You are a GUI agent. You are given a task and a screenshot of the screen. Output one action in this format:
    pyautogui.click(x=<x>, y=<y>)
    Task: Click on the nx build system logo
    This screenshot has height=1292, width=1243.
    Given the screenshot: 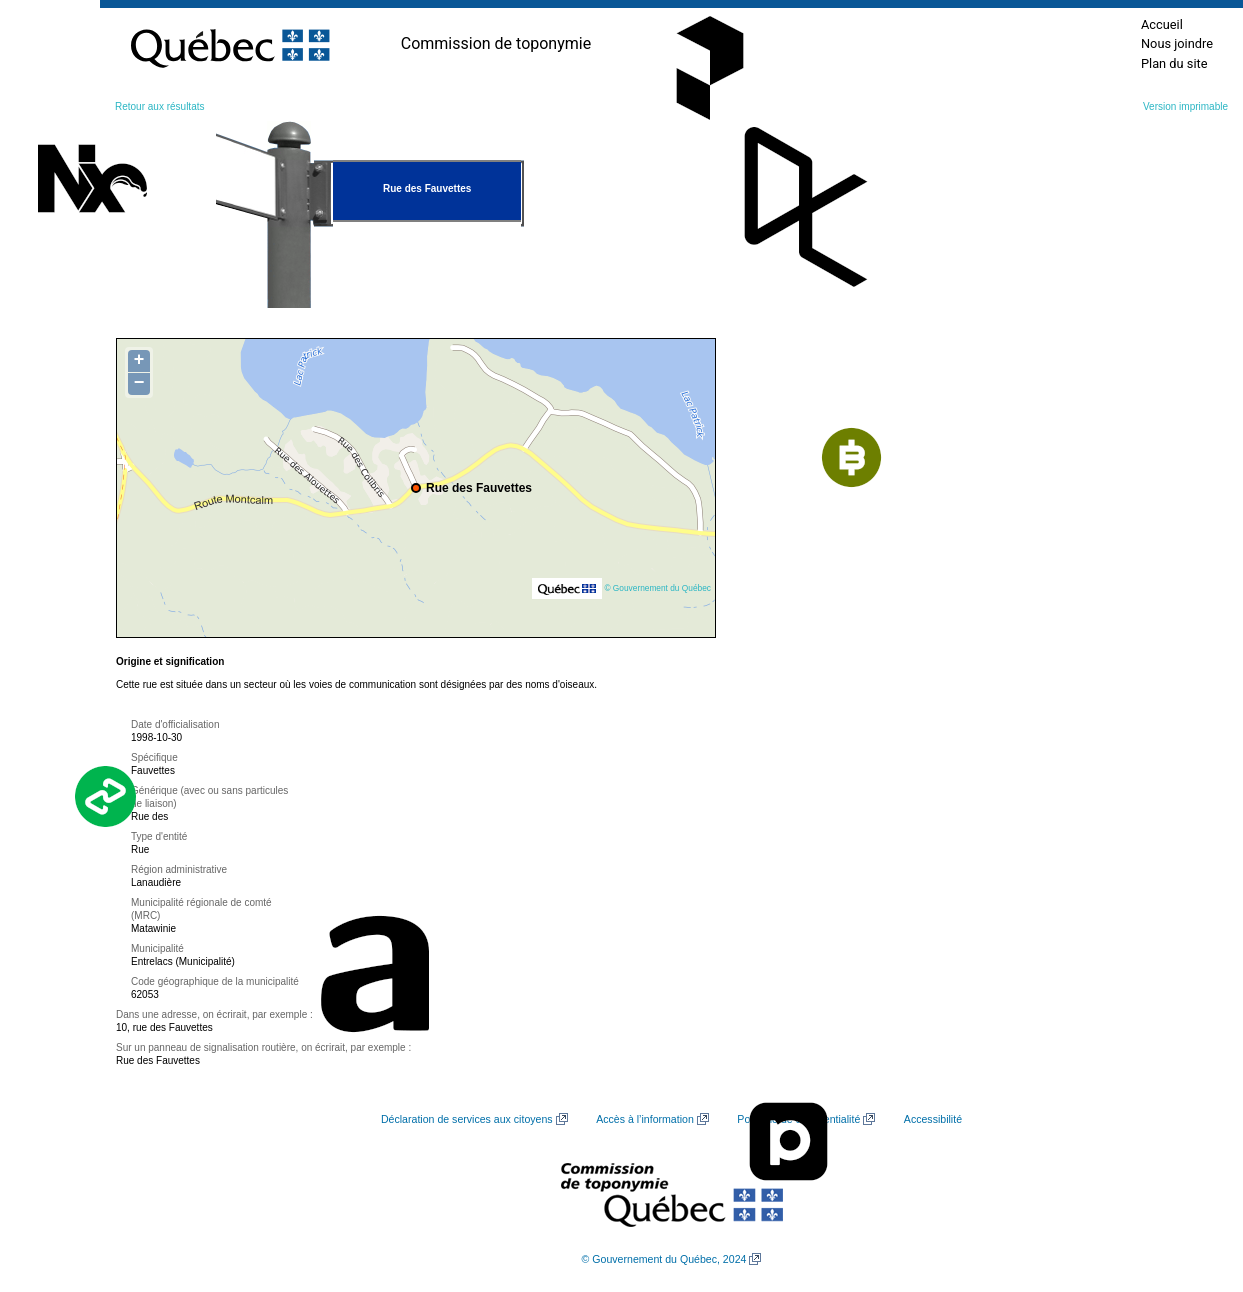 What is the action you would take?
    pyautogui.click(x=92, y=178)
    